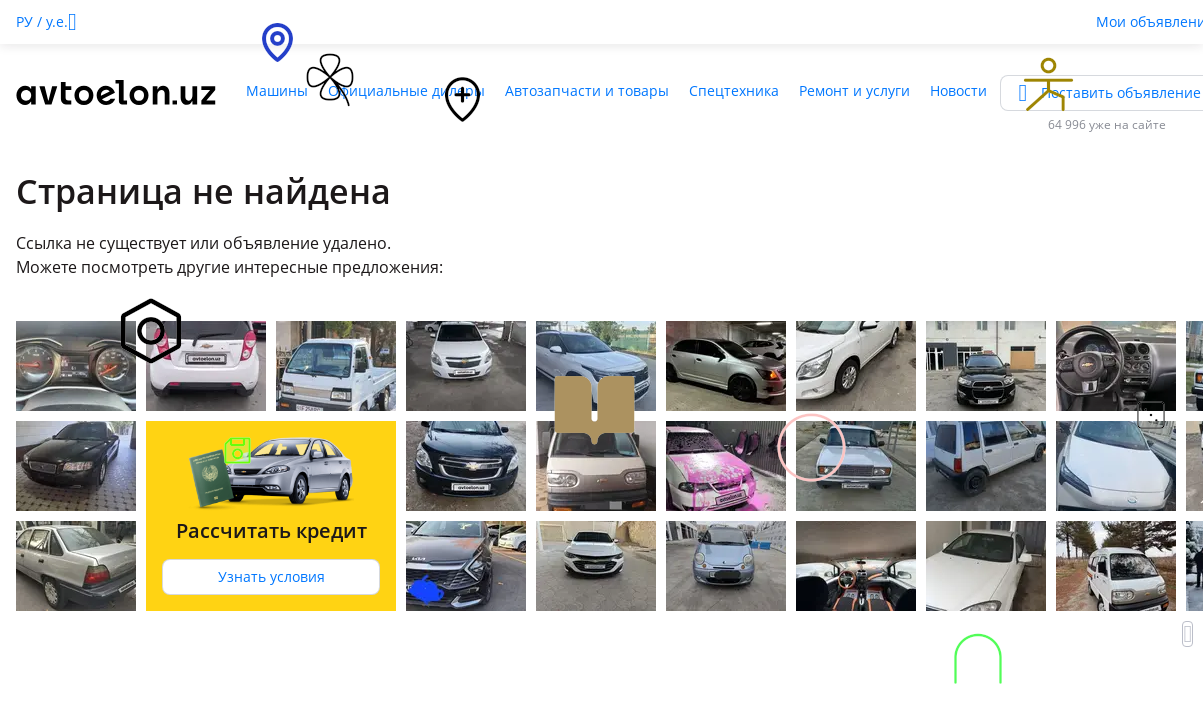 This screenshot has height=720, width=1203. I want to click on view or set a location on the map, so click(277, 42).